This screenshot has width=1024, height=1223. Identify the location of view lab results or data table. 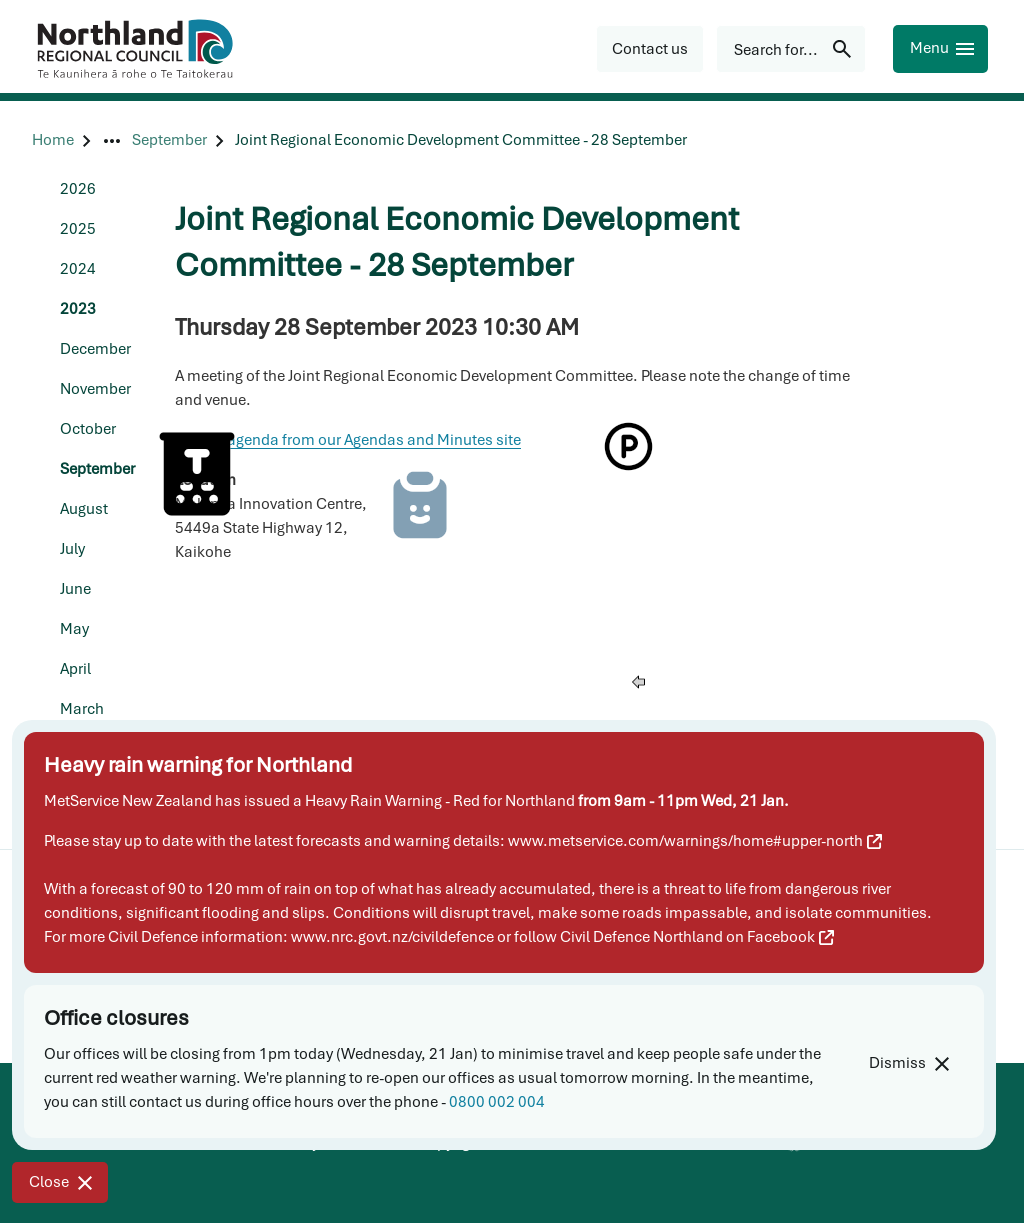
(197, 474).